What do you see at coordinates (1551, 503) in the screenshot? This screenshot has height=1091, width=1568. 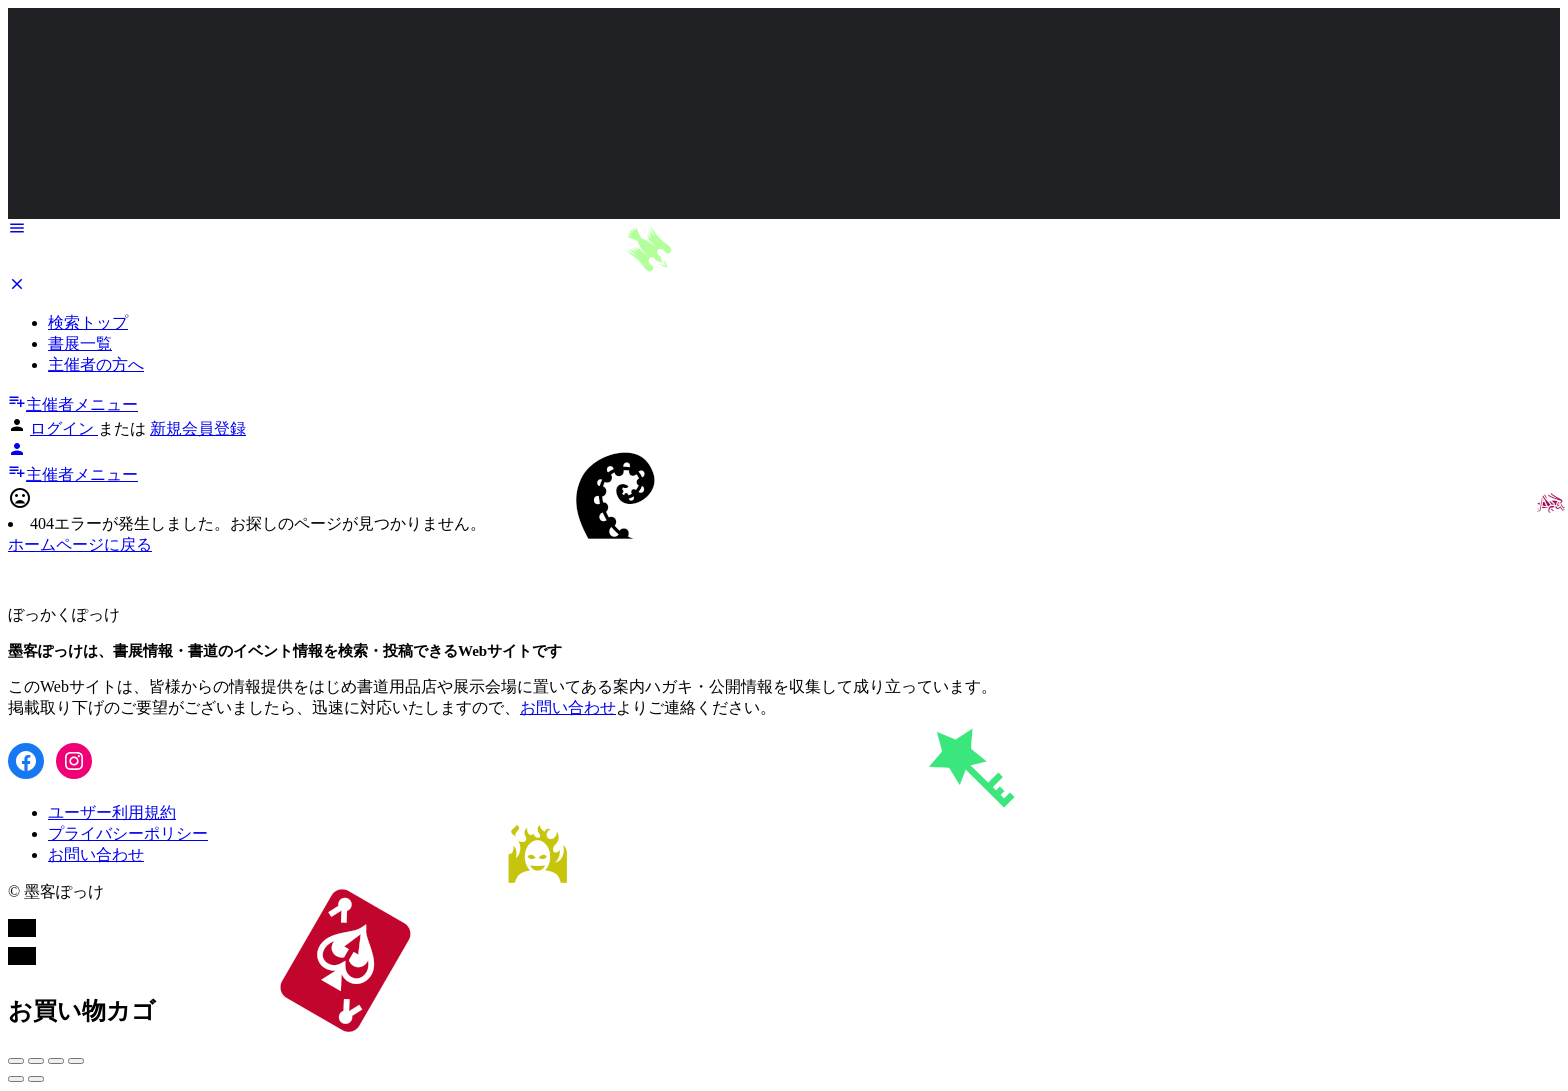 I see `cricket insect icon for nature or wildlife category` at bounding box center [1551, 503].